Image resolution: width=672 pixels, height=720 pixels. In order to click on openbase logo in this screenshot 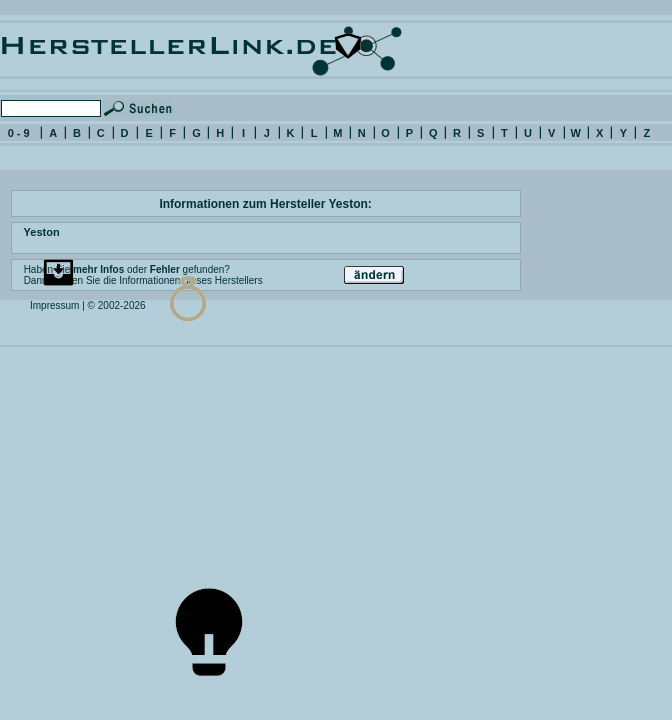, I will do `click(348, 45)`.